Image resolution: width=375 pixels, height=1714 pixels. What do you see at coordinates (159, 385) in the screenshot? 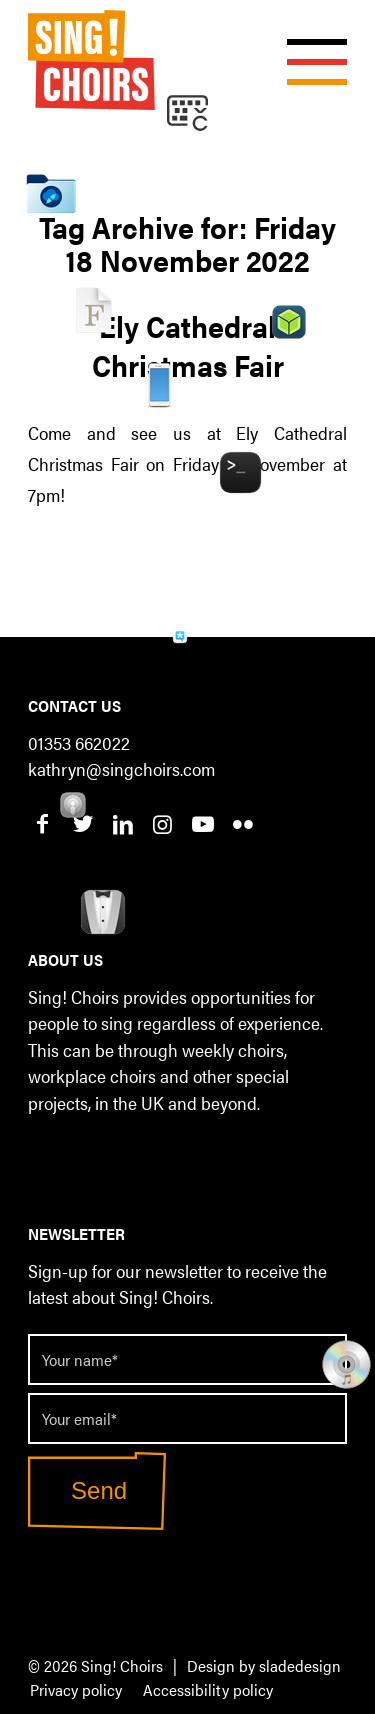
I see `indicates a connected iPhone device` at bounding box center [159, 385].